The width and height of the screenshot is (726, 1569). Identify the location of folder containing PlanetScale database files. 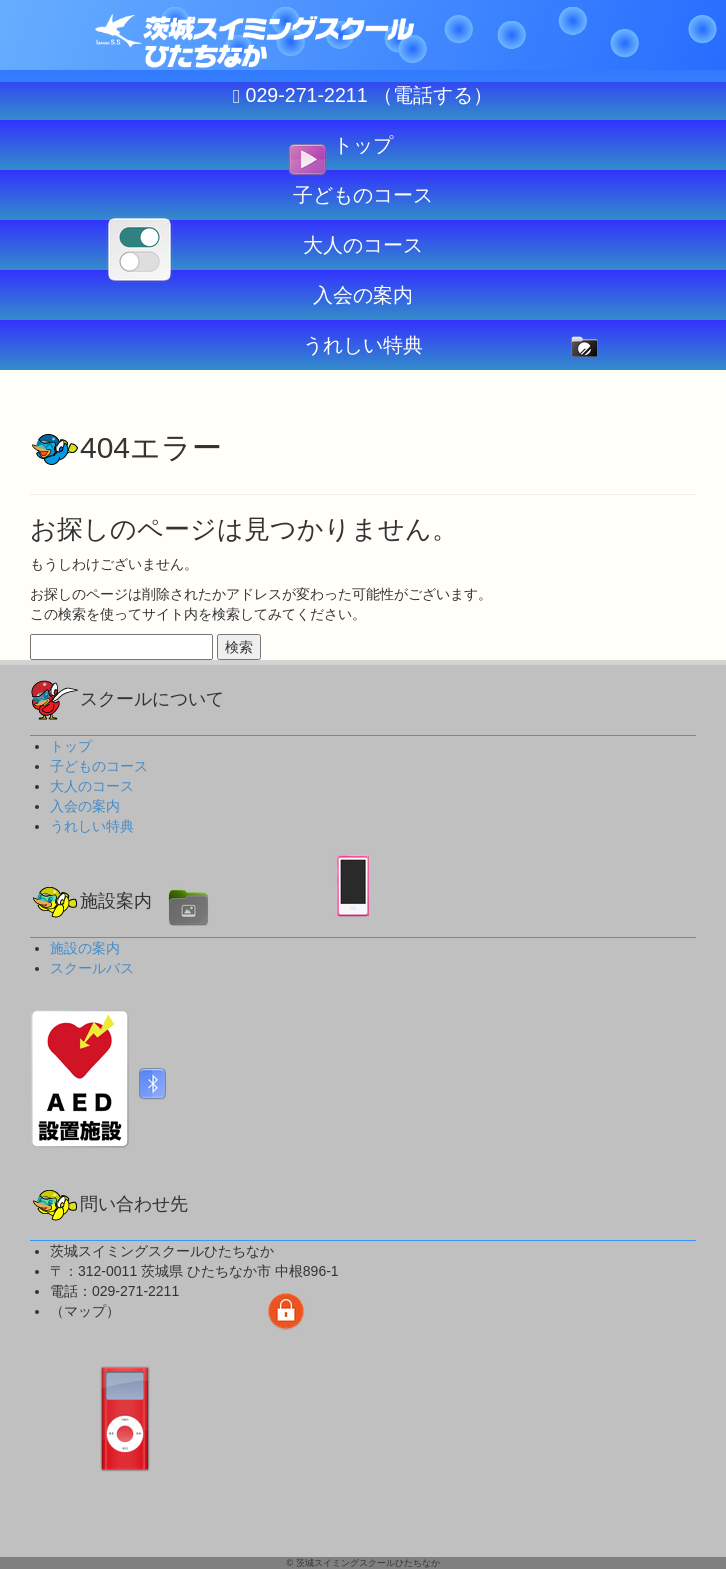
(584, 347).